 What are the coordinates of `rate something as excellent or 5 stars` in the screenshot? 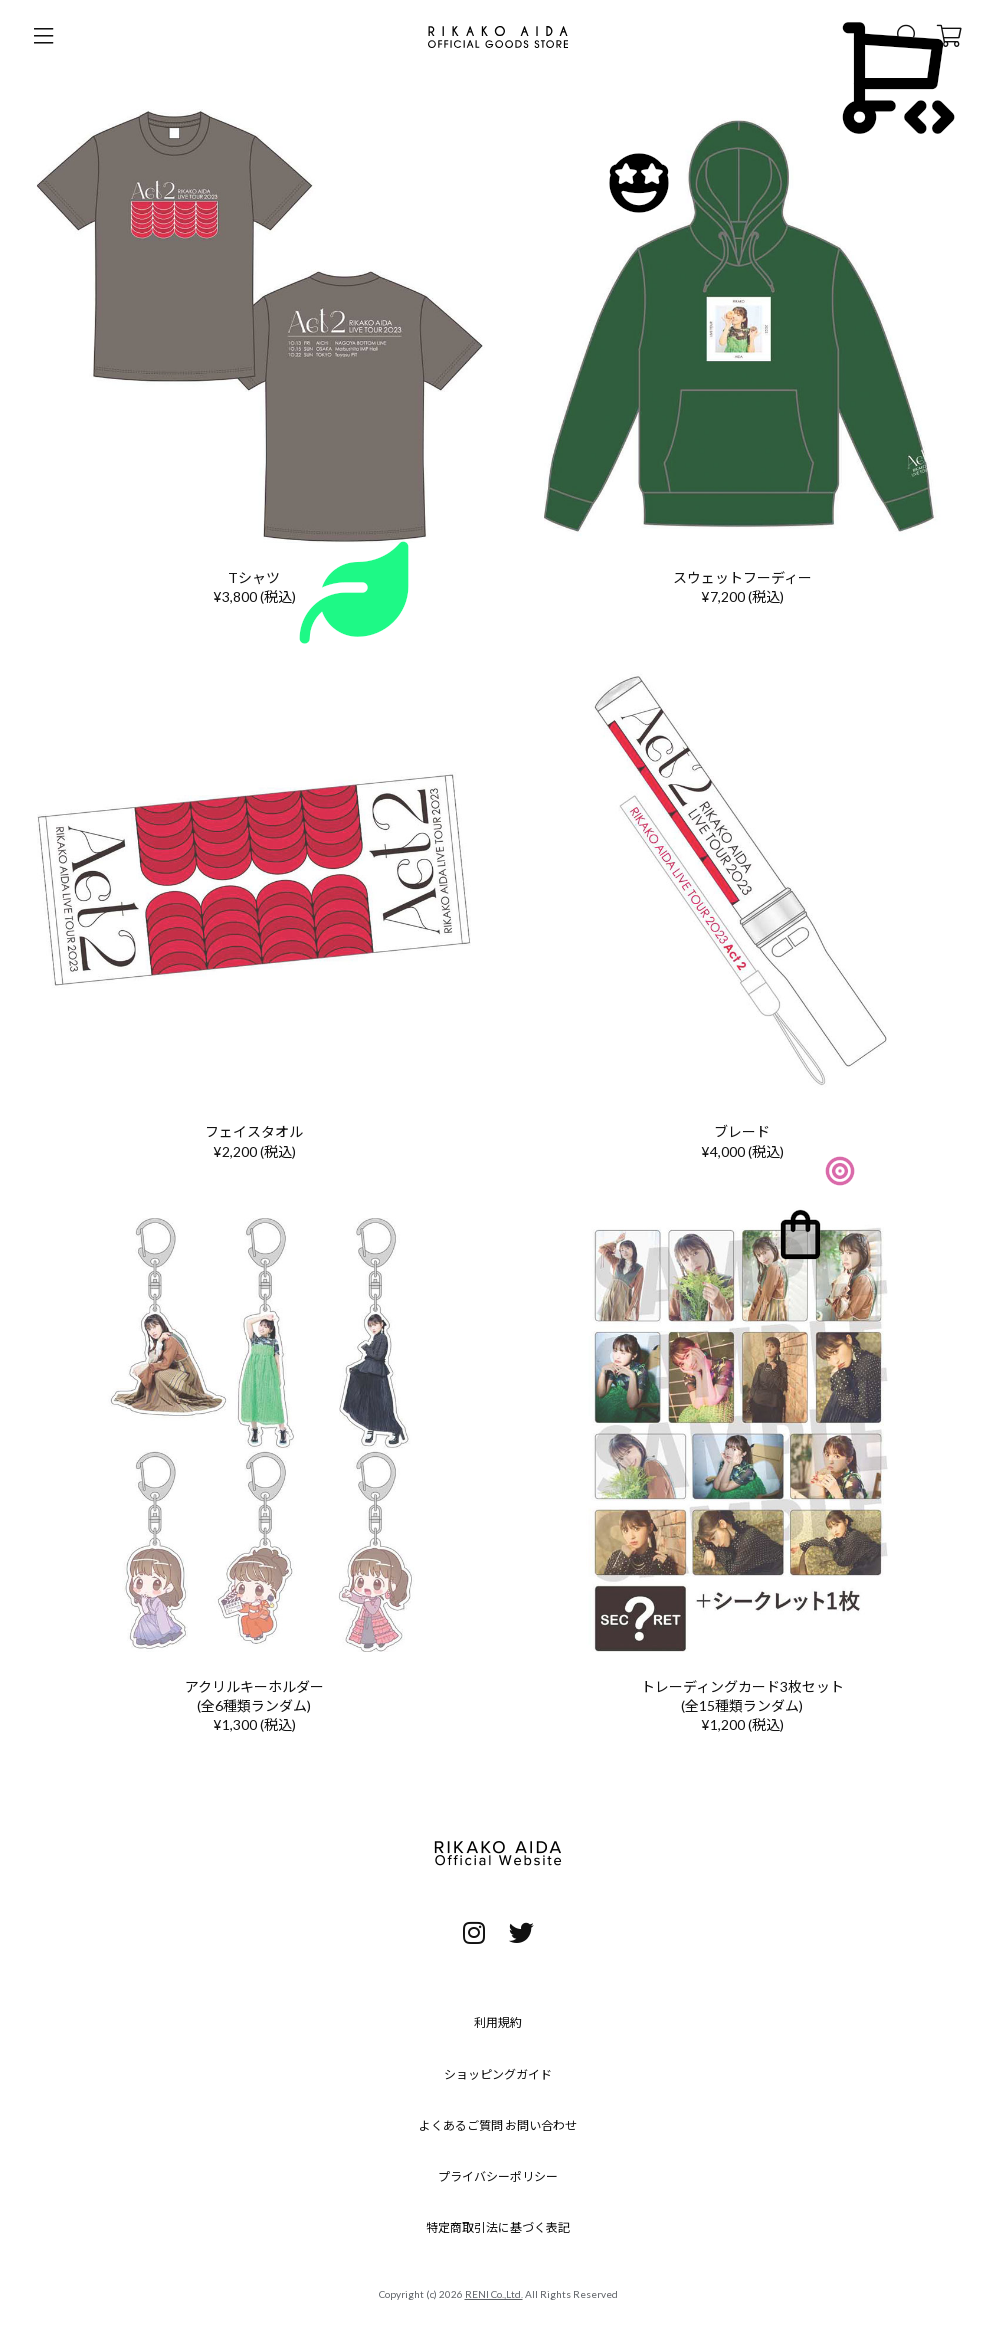 It's located at (639, 183).